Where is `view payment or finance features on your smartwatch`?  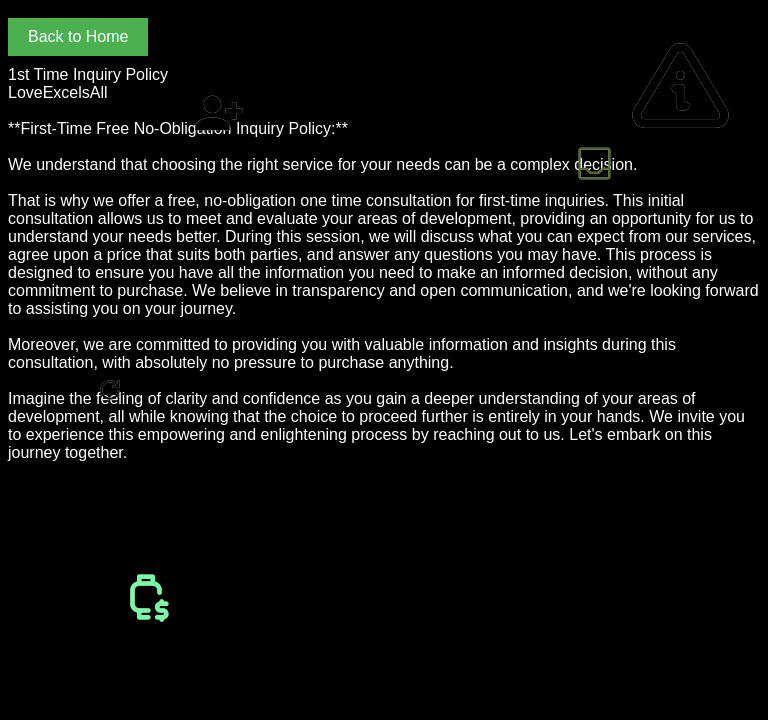
view payment or finance features on your smartwatch is located at coordinates (146, 597).